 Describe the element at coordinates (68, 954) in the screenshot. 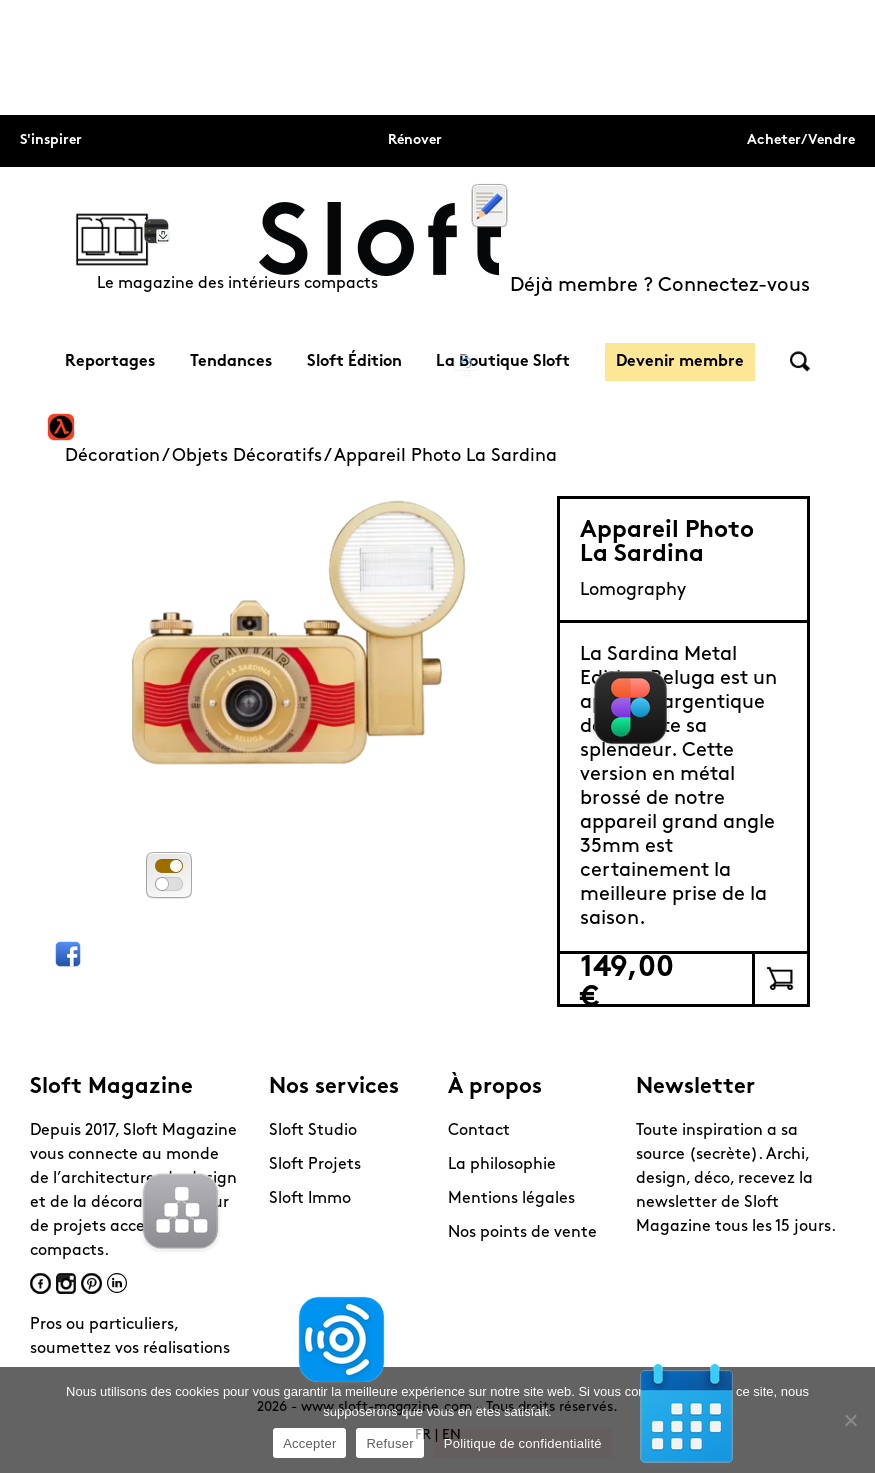

I see `open the Facebook app` at that location.